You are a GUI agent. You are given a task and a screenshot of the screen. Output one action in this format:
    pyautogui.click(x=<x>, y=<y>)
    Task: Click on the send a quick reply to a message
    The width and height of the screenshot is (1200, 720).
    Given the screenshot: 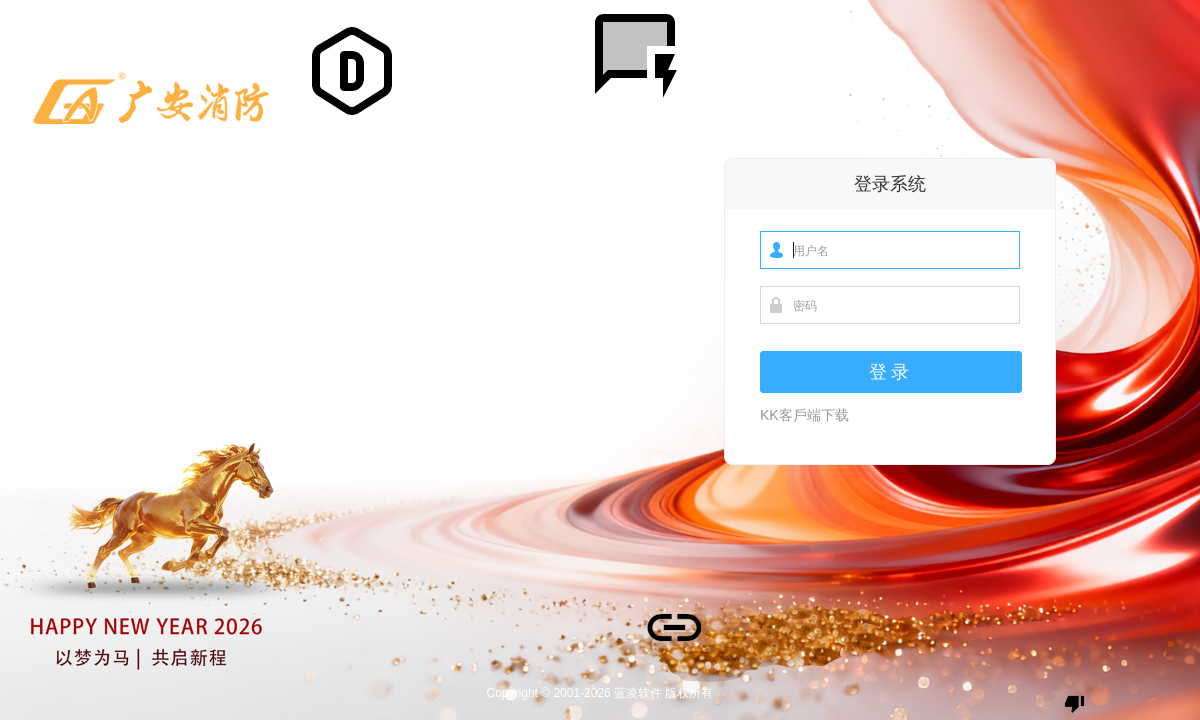 What is the action you would take?
    pyautogui.click(x=635, y=54)
    